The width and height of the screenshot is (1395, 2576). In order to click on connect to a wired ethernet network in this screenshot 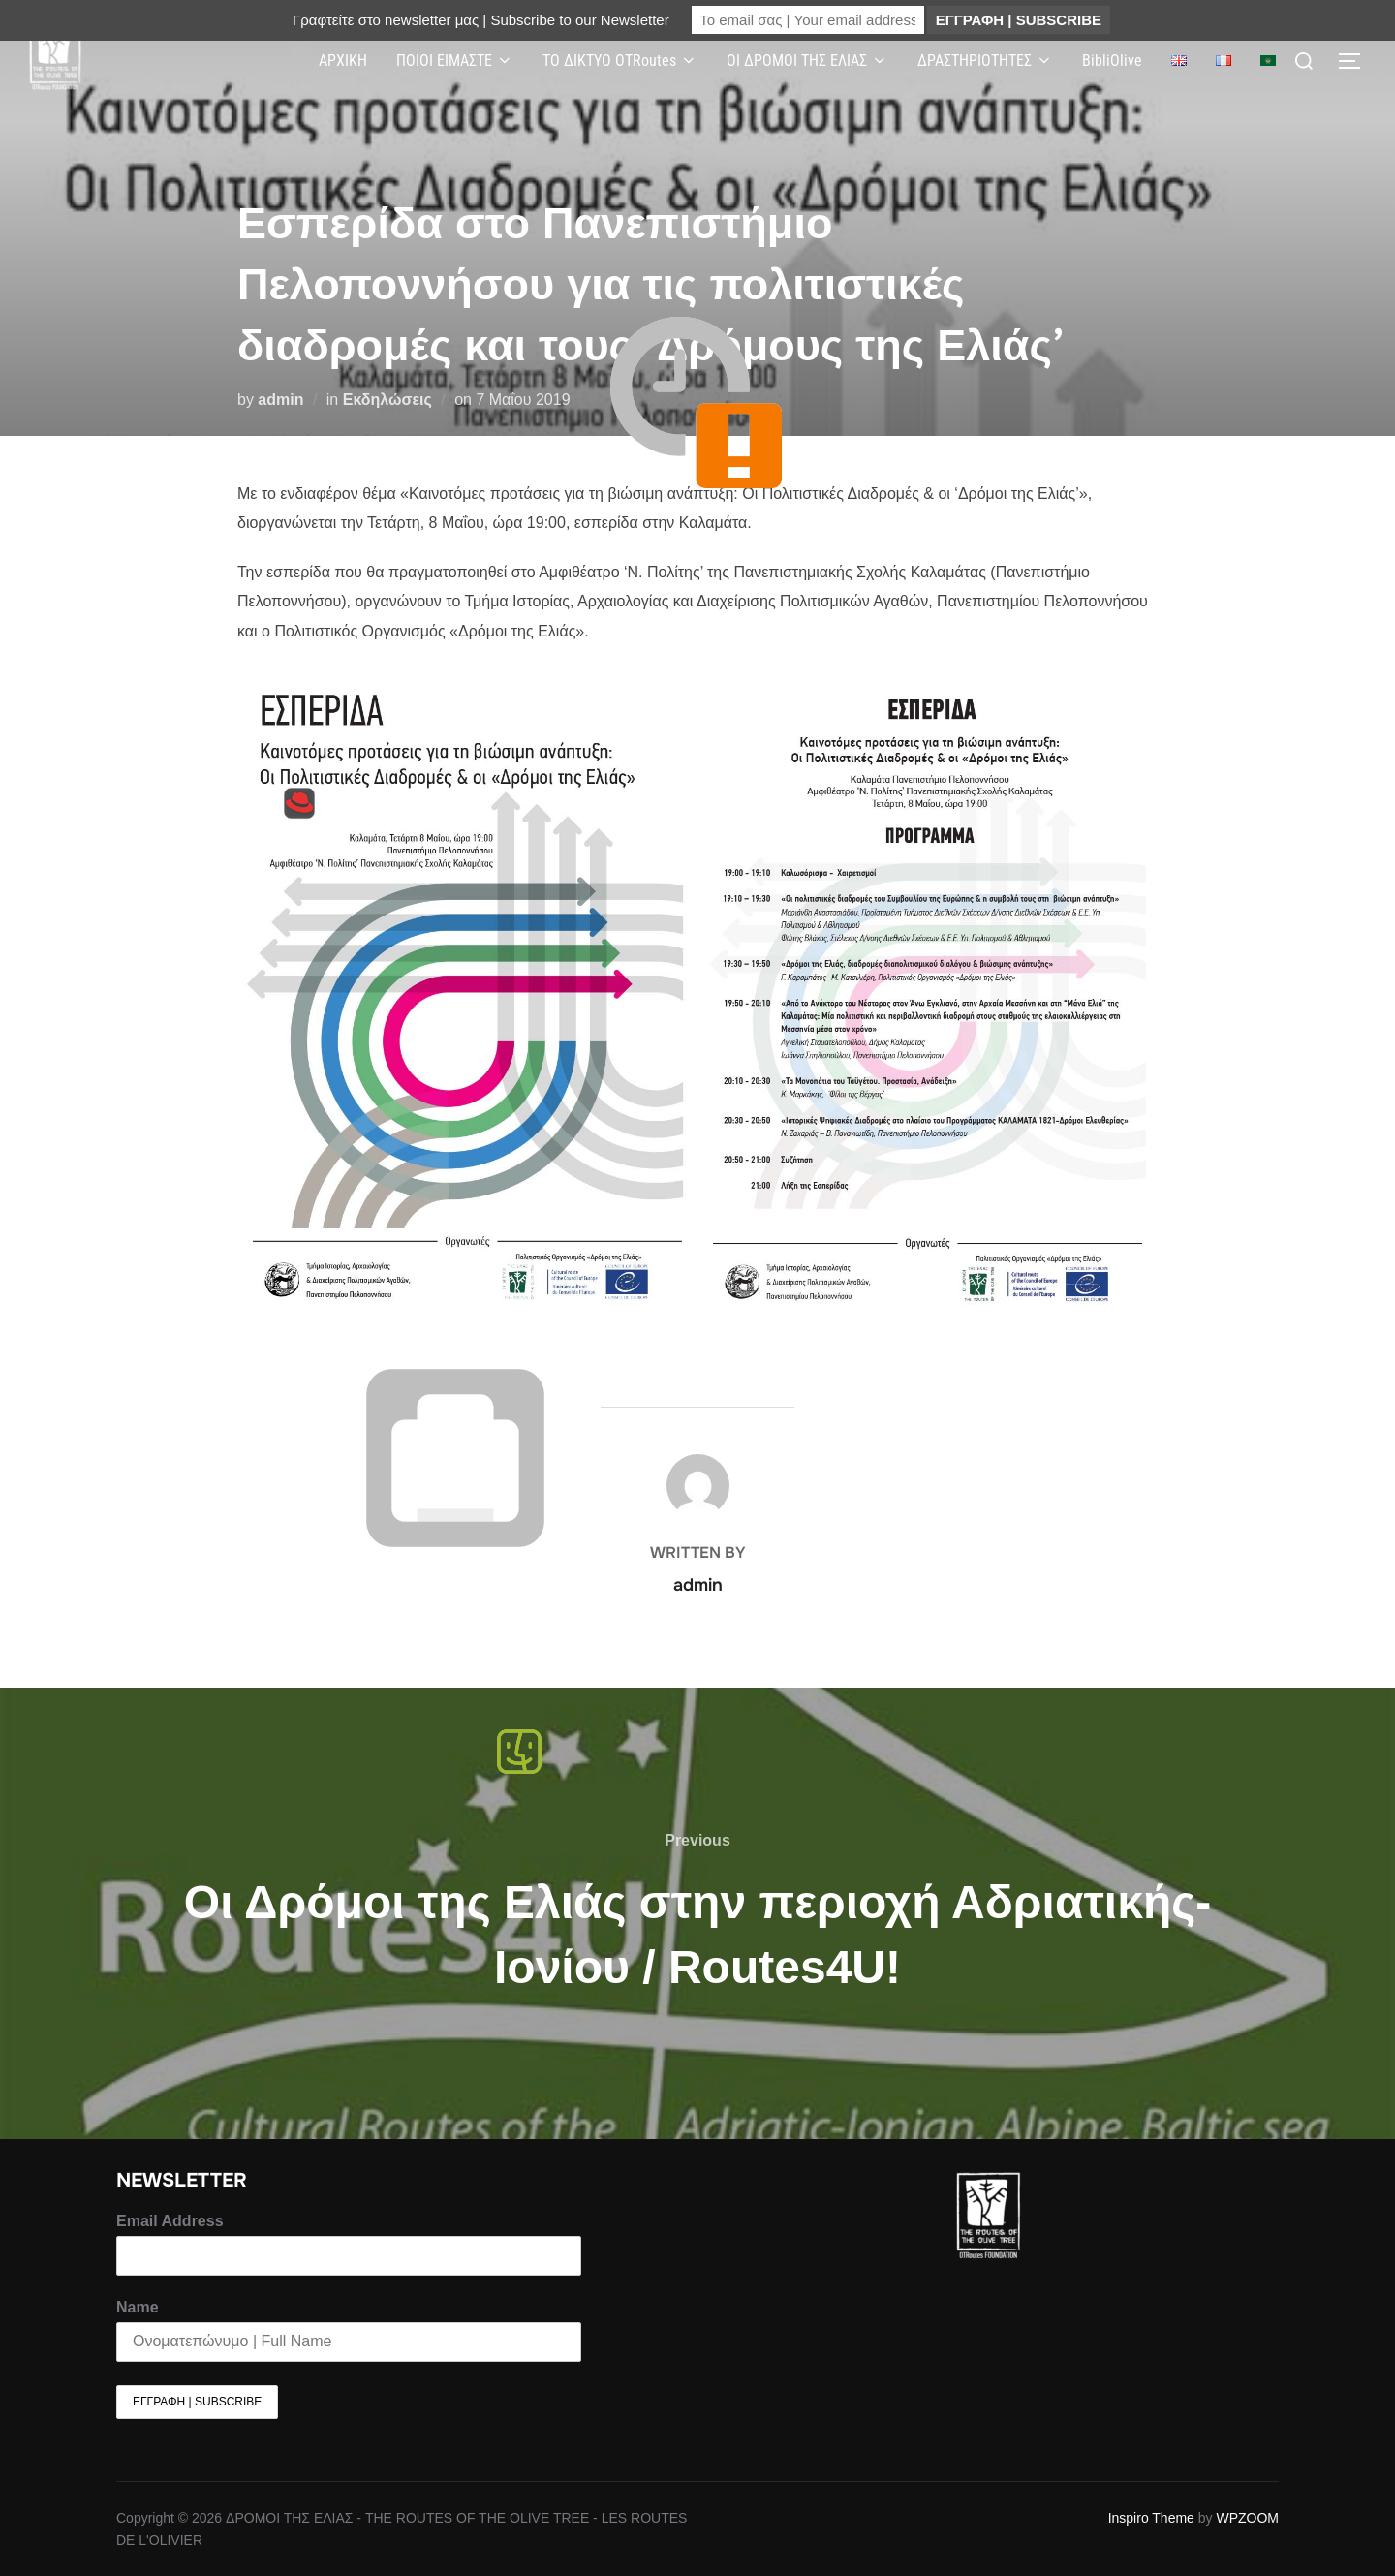, I will do `click(455, 1458)`.